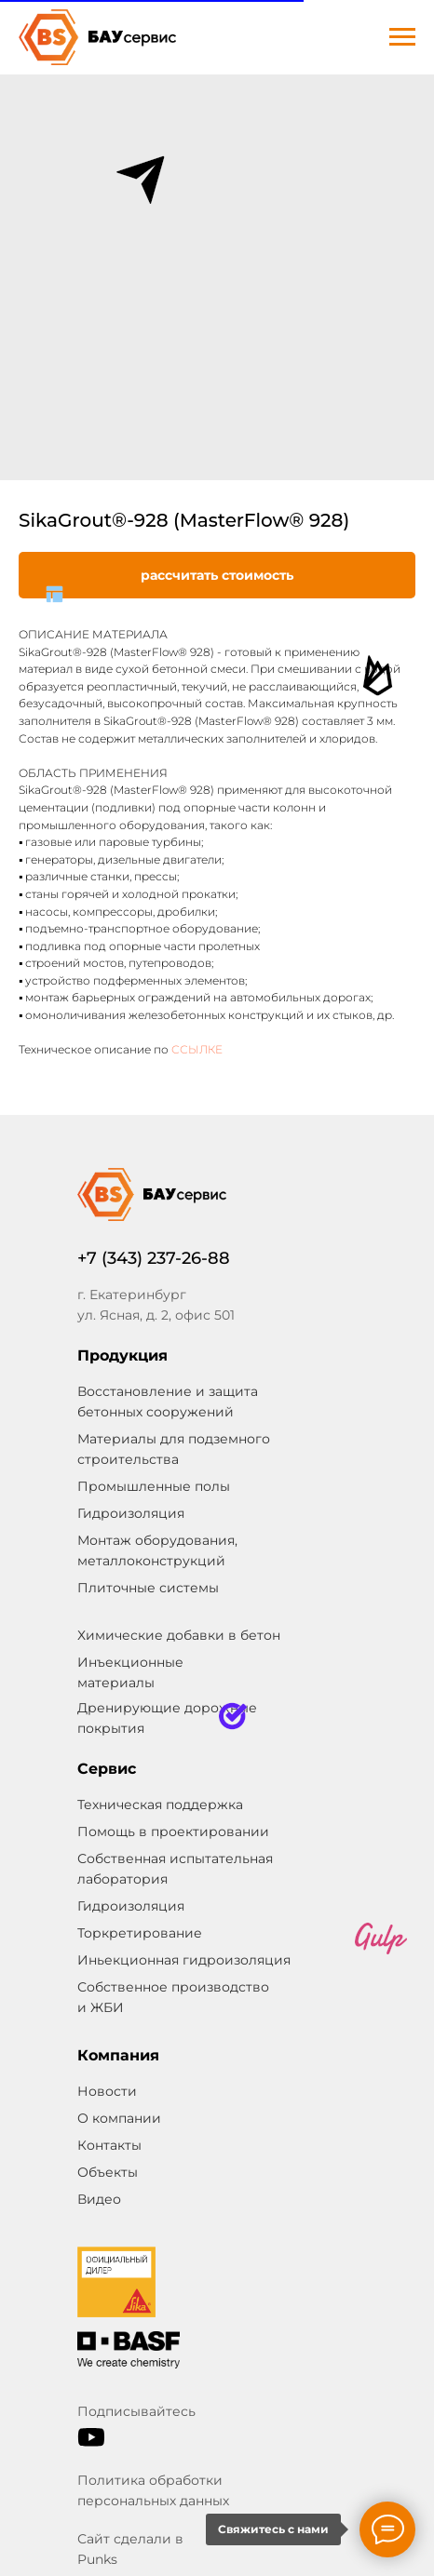 This screenshot has width=434, height=2576. I want to click on open Google Tasks app, so click(233, 1716).